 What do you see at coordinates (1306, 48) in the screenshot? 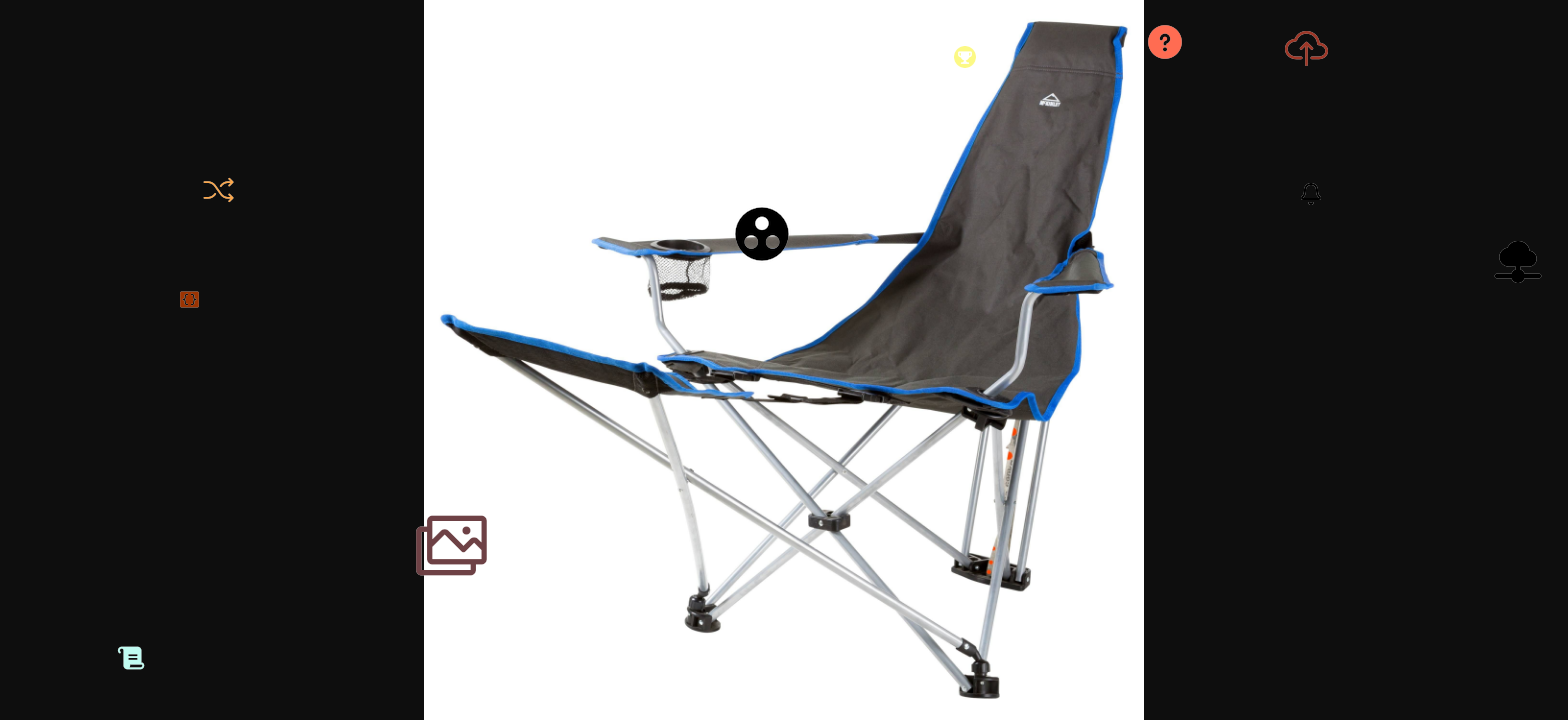
I see `upload a file to cloud storage` at bounding box center [1306, 48].